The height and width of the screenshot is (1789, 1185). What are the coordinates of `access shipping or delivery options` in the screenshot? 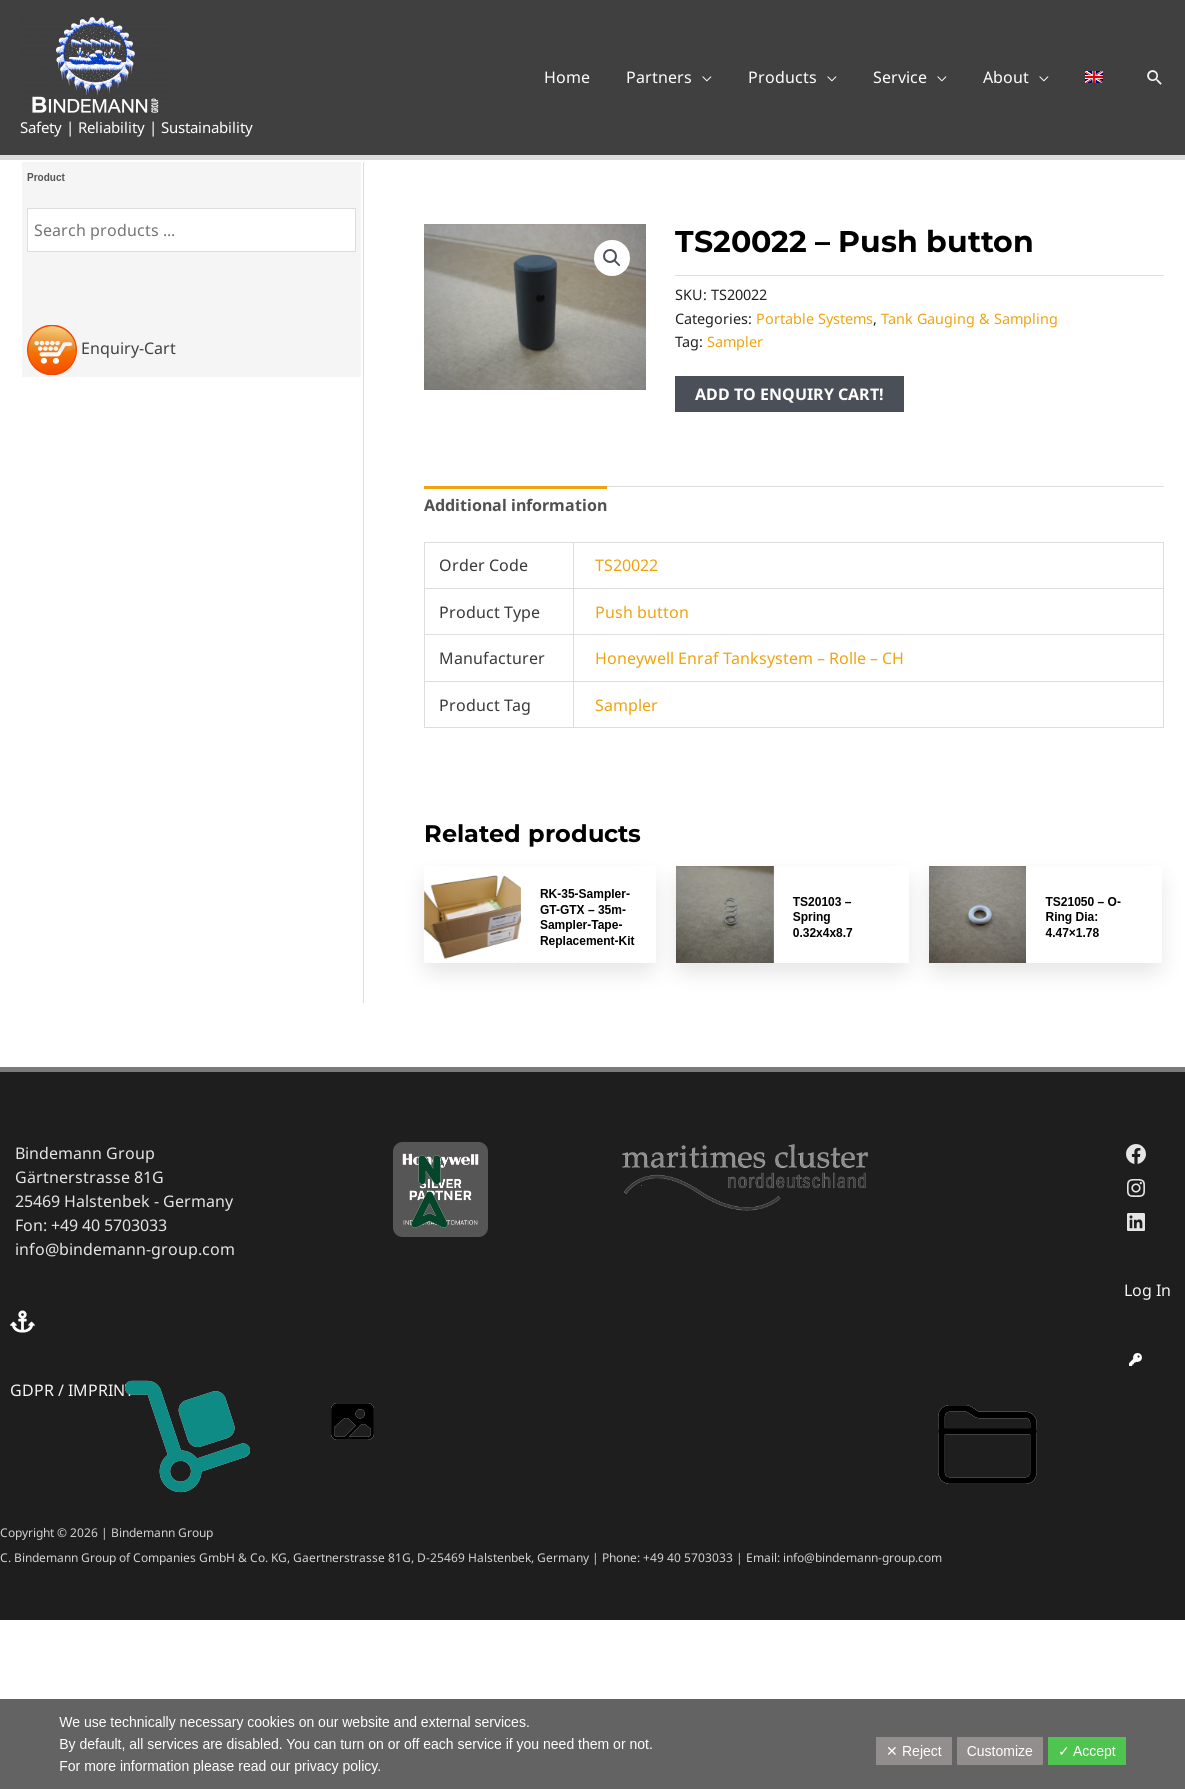 It's located at (187, 1436).